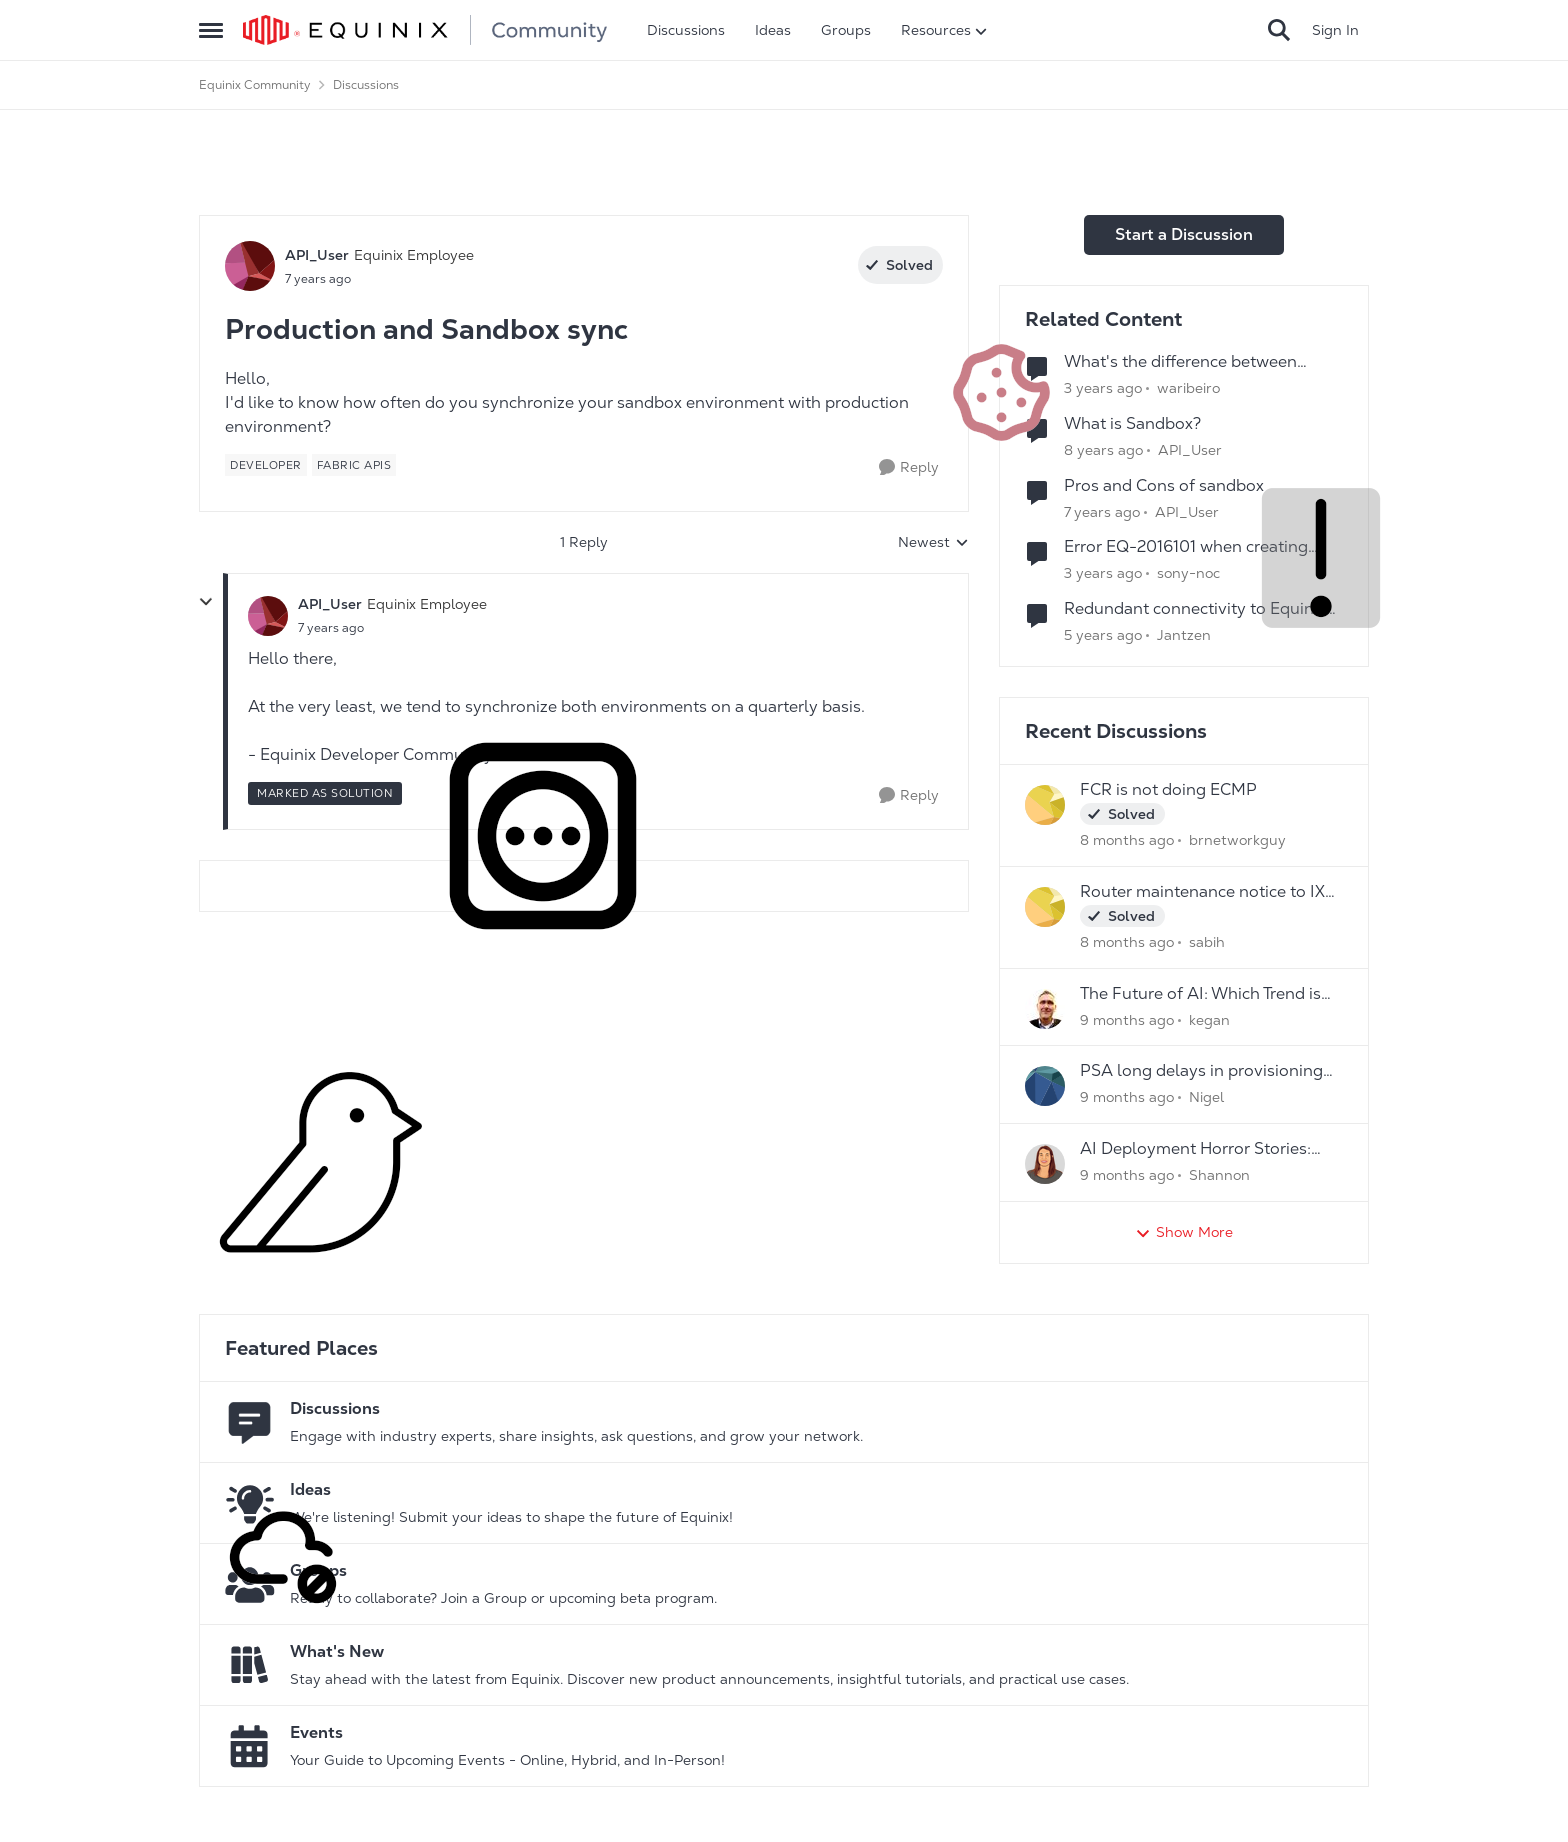 The image size is (1568, 1842). Describe the element at coordinates (324, 1169) in the screenshot. I see `navigate to twitter or social media sharing` at that location.